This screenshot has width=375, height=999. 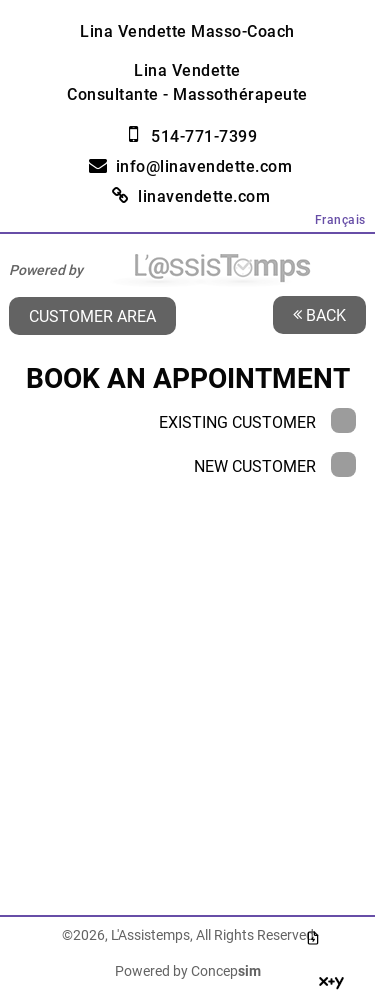 I want to click on access power or energy-related document, so click(x=313, y=938).